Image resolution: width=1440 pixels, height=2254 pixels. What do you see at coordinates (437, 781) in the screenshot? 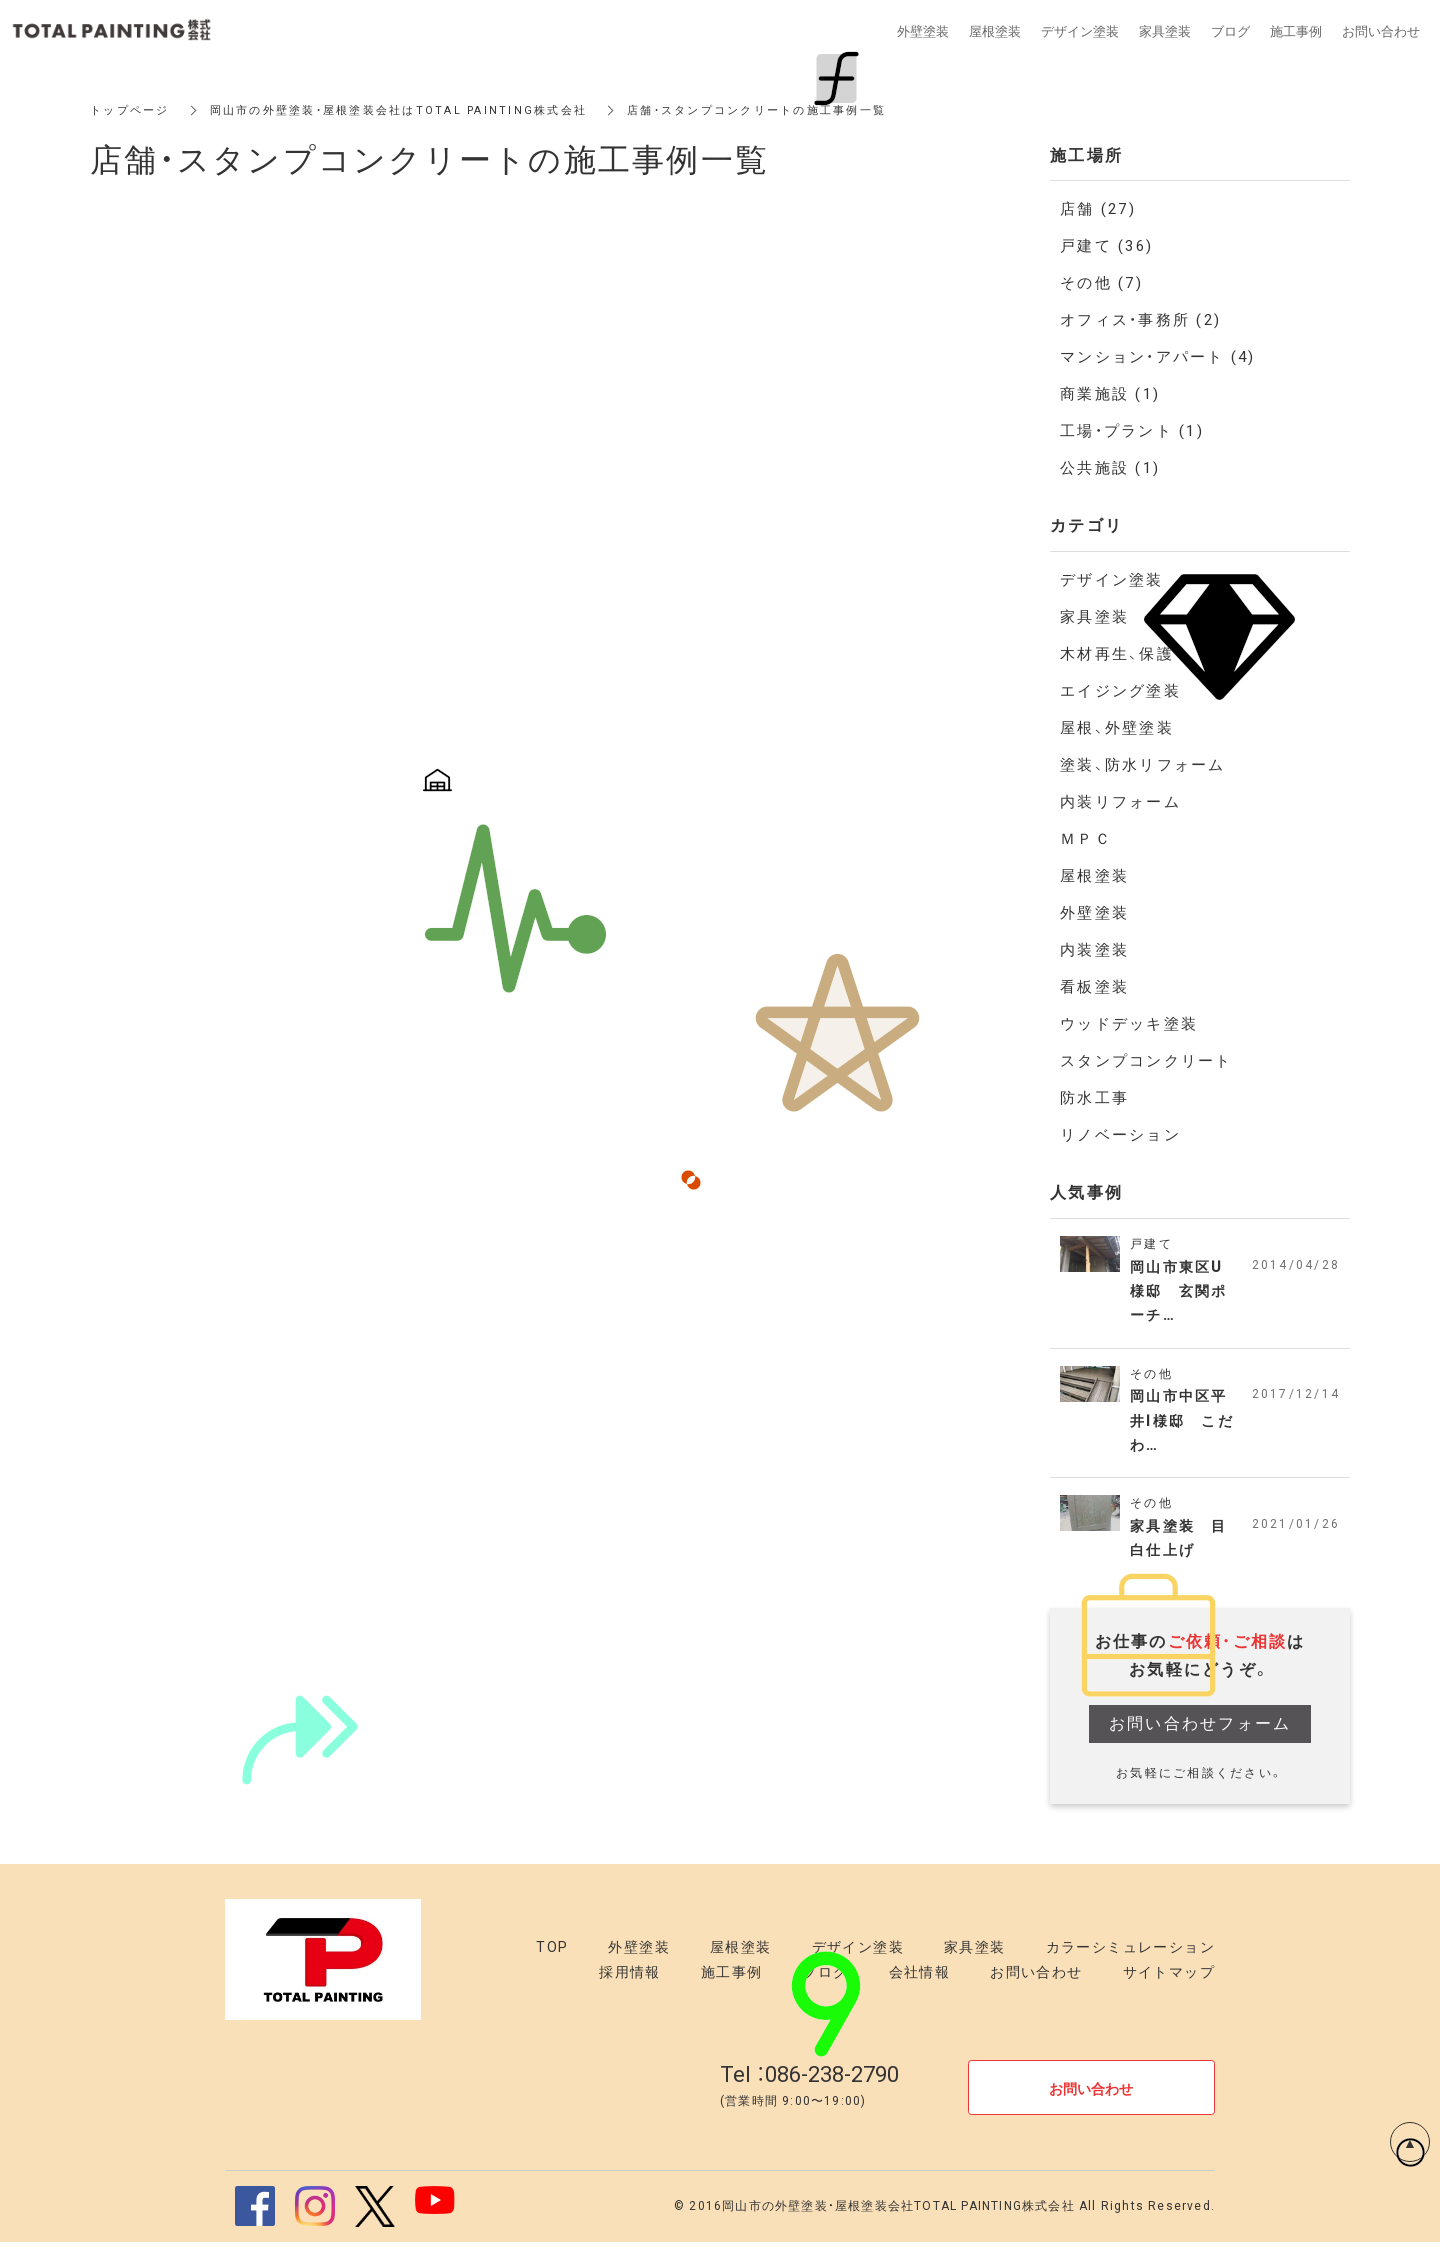
I see `access garage or parking controls` at bounding box center [437, 781].